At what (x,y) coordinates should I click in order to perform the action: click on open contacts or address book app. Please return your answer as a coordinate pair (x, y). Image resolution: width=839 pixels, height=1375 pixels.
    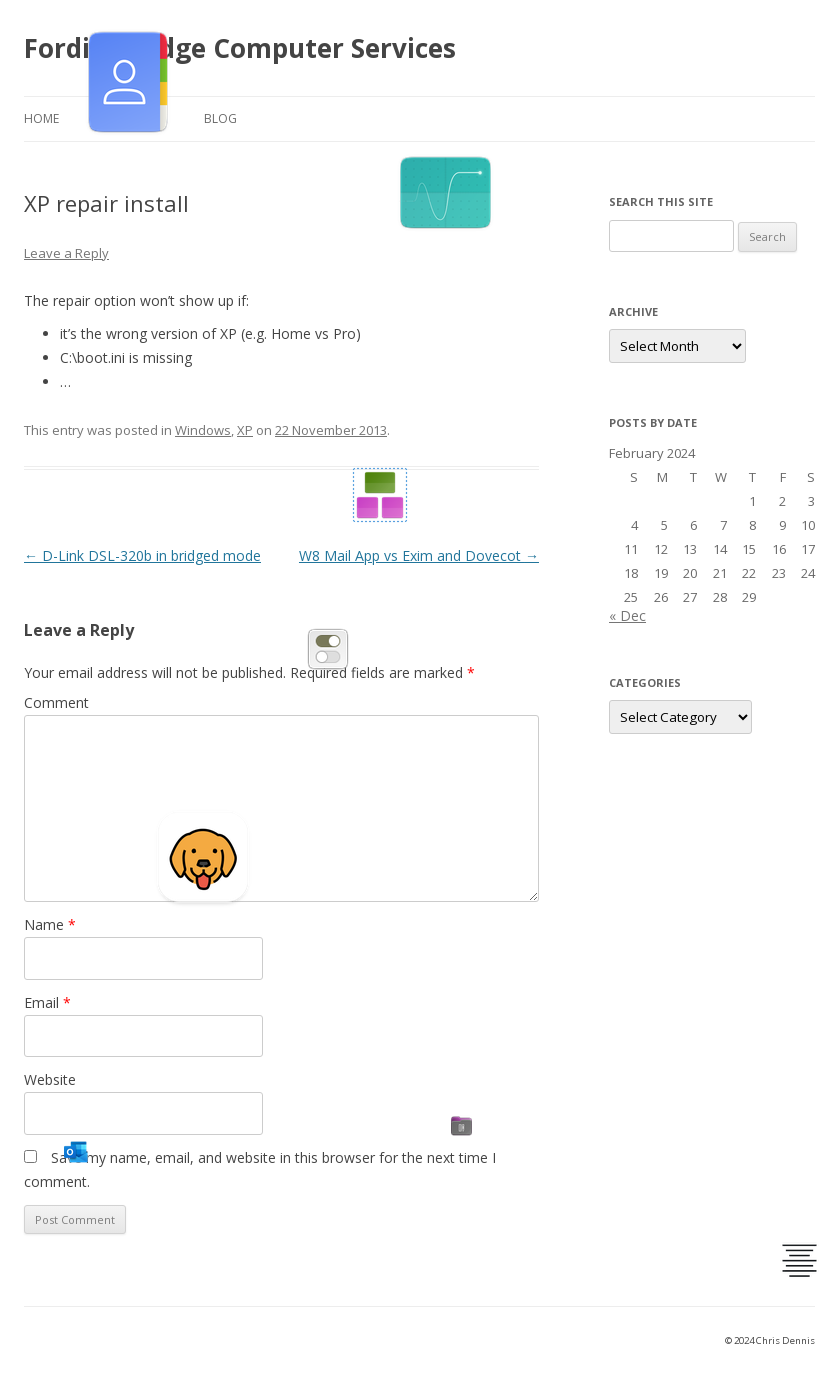
    Looking at the image, I should click on (128, 82).